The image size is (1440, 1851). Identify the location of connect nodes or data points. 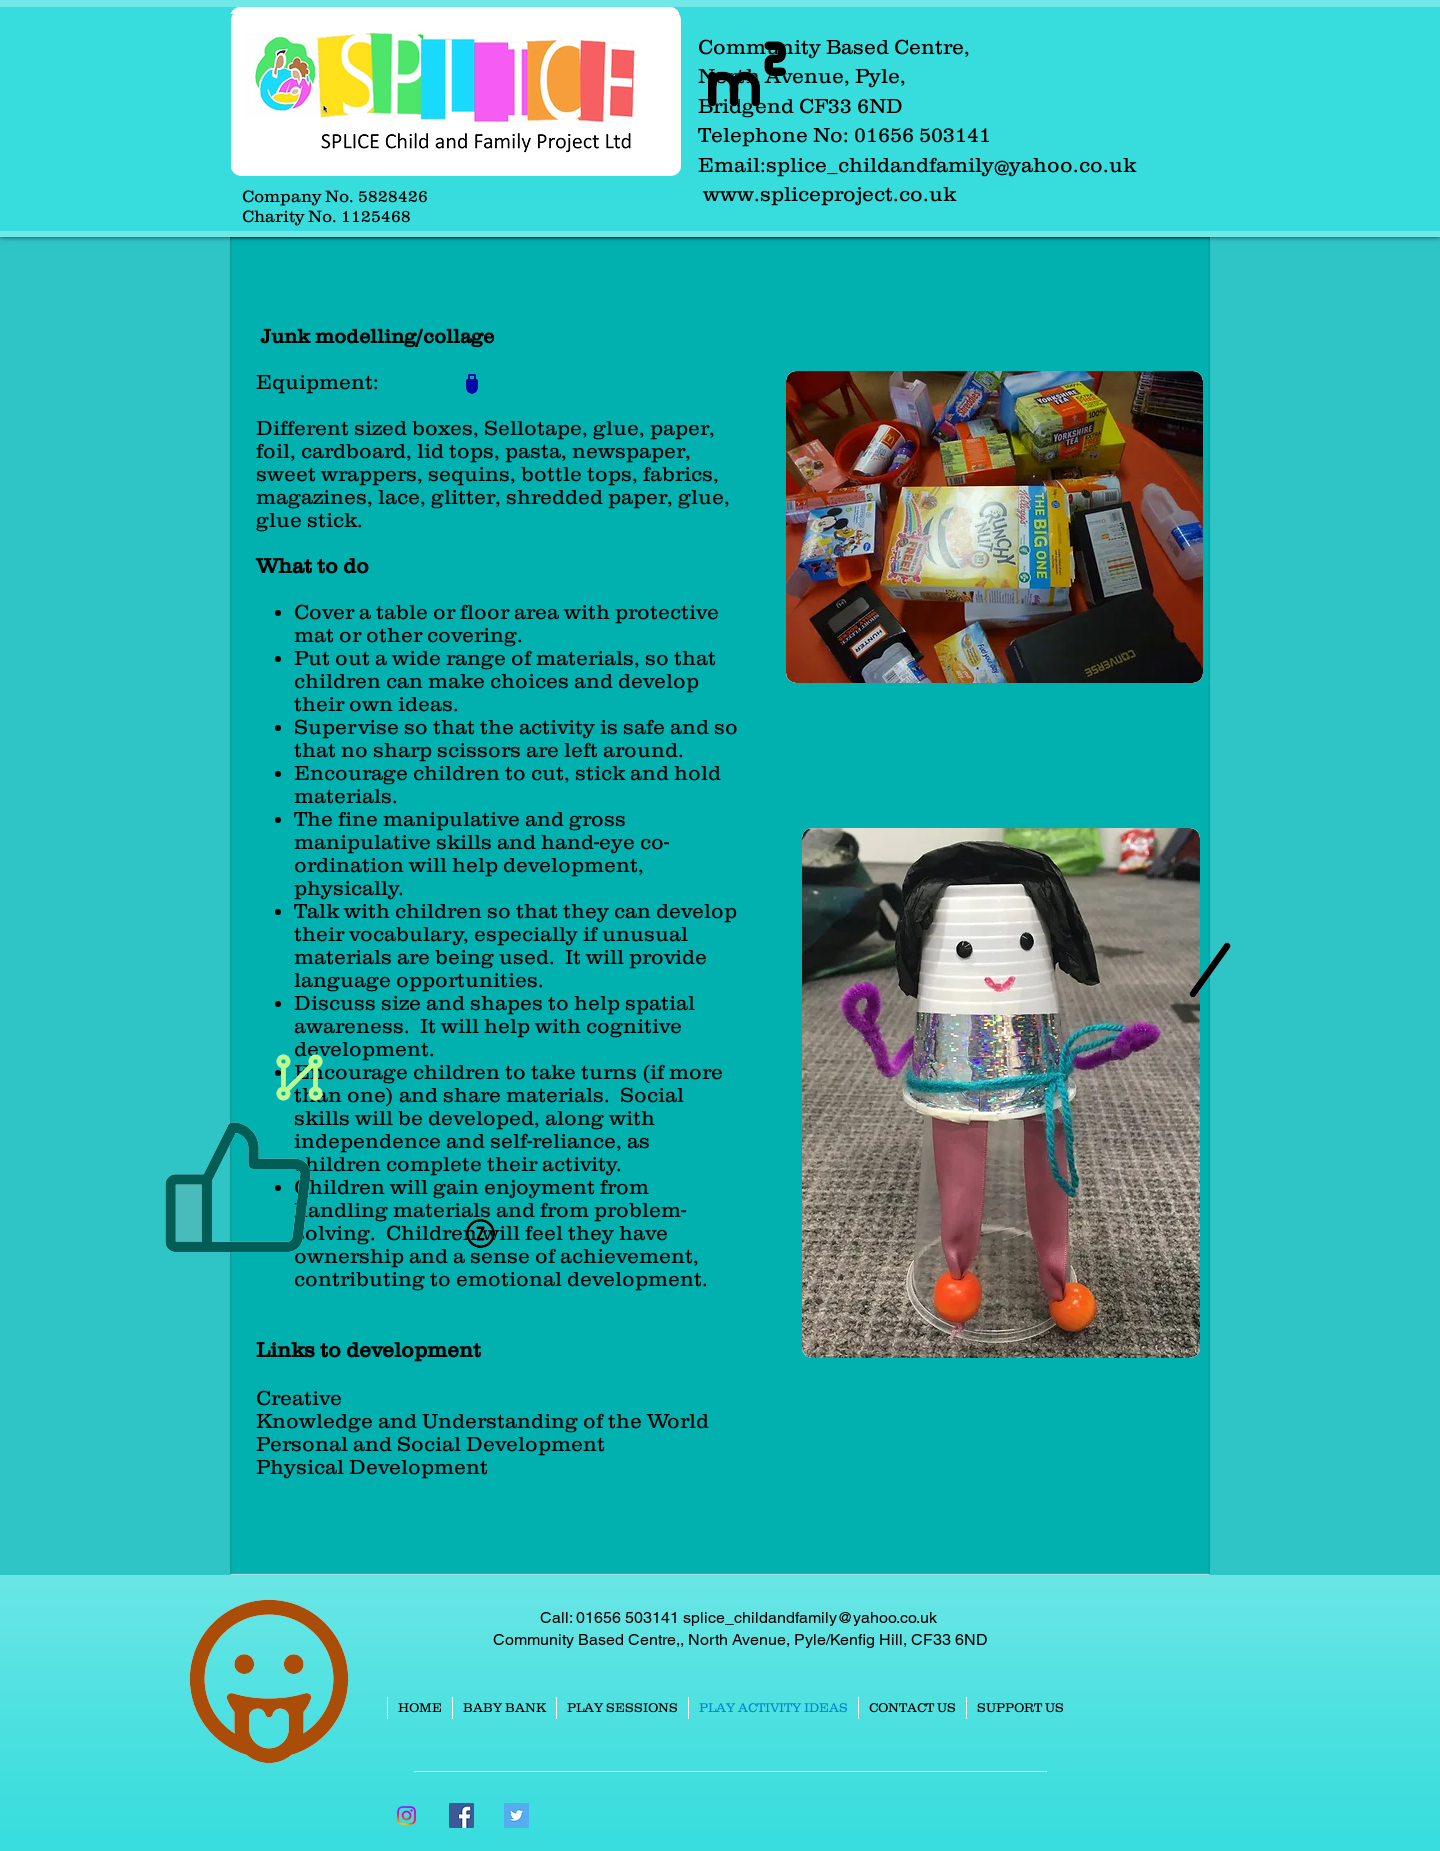
(299, 1077).